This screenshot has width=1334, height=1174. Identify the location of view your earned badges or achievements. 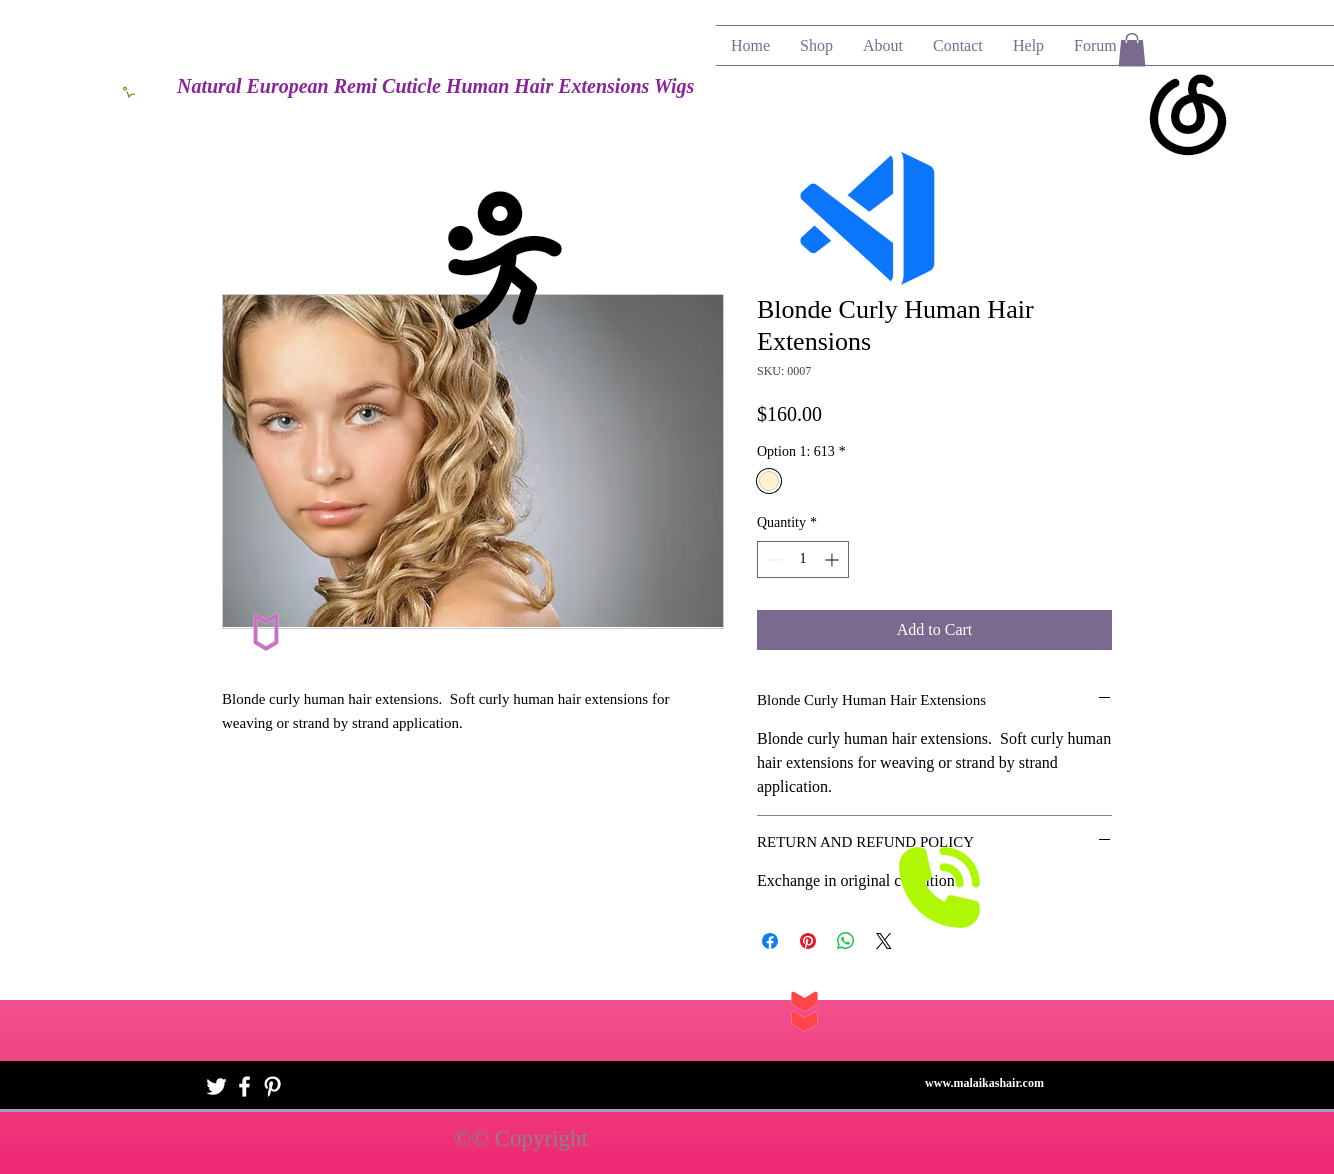
(804, 1011).